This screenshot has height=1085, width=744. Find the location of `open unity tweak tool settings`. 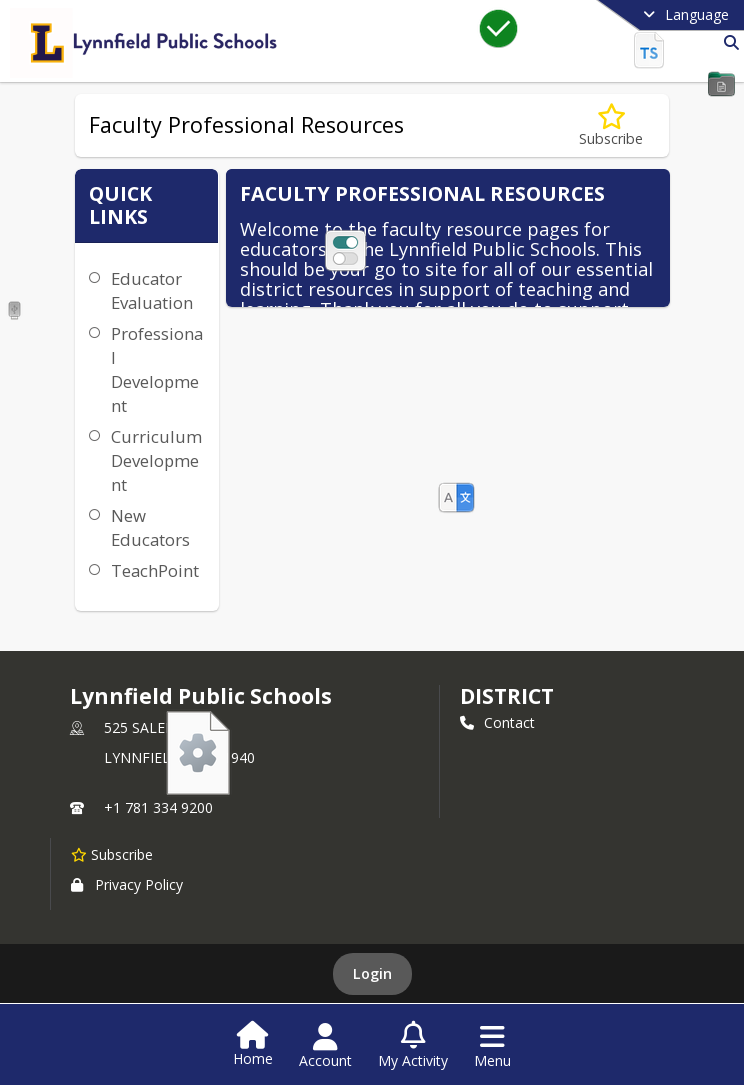

open unity tweak tool settings is located at coordinates (345, 250).